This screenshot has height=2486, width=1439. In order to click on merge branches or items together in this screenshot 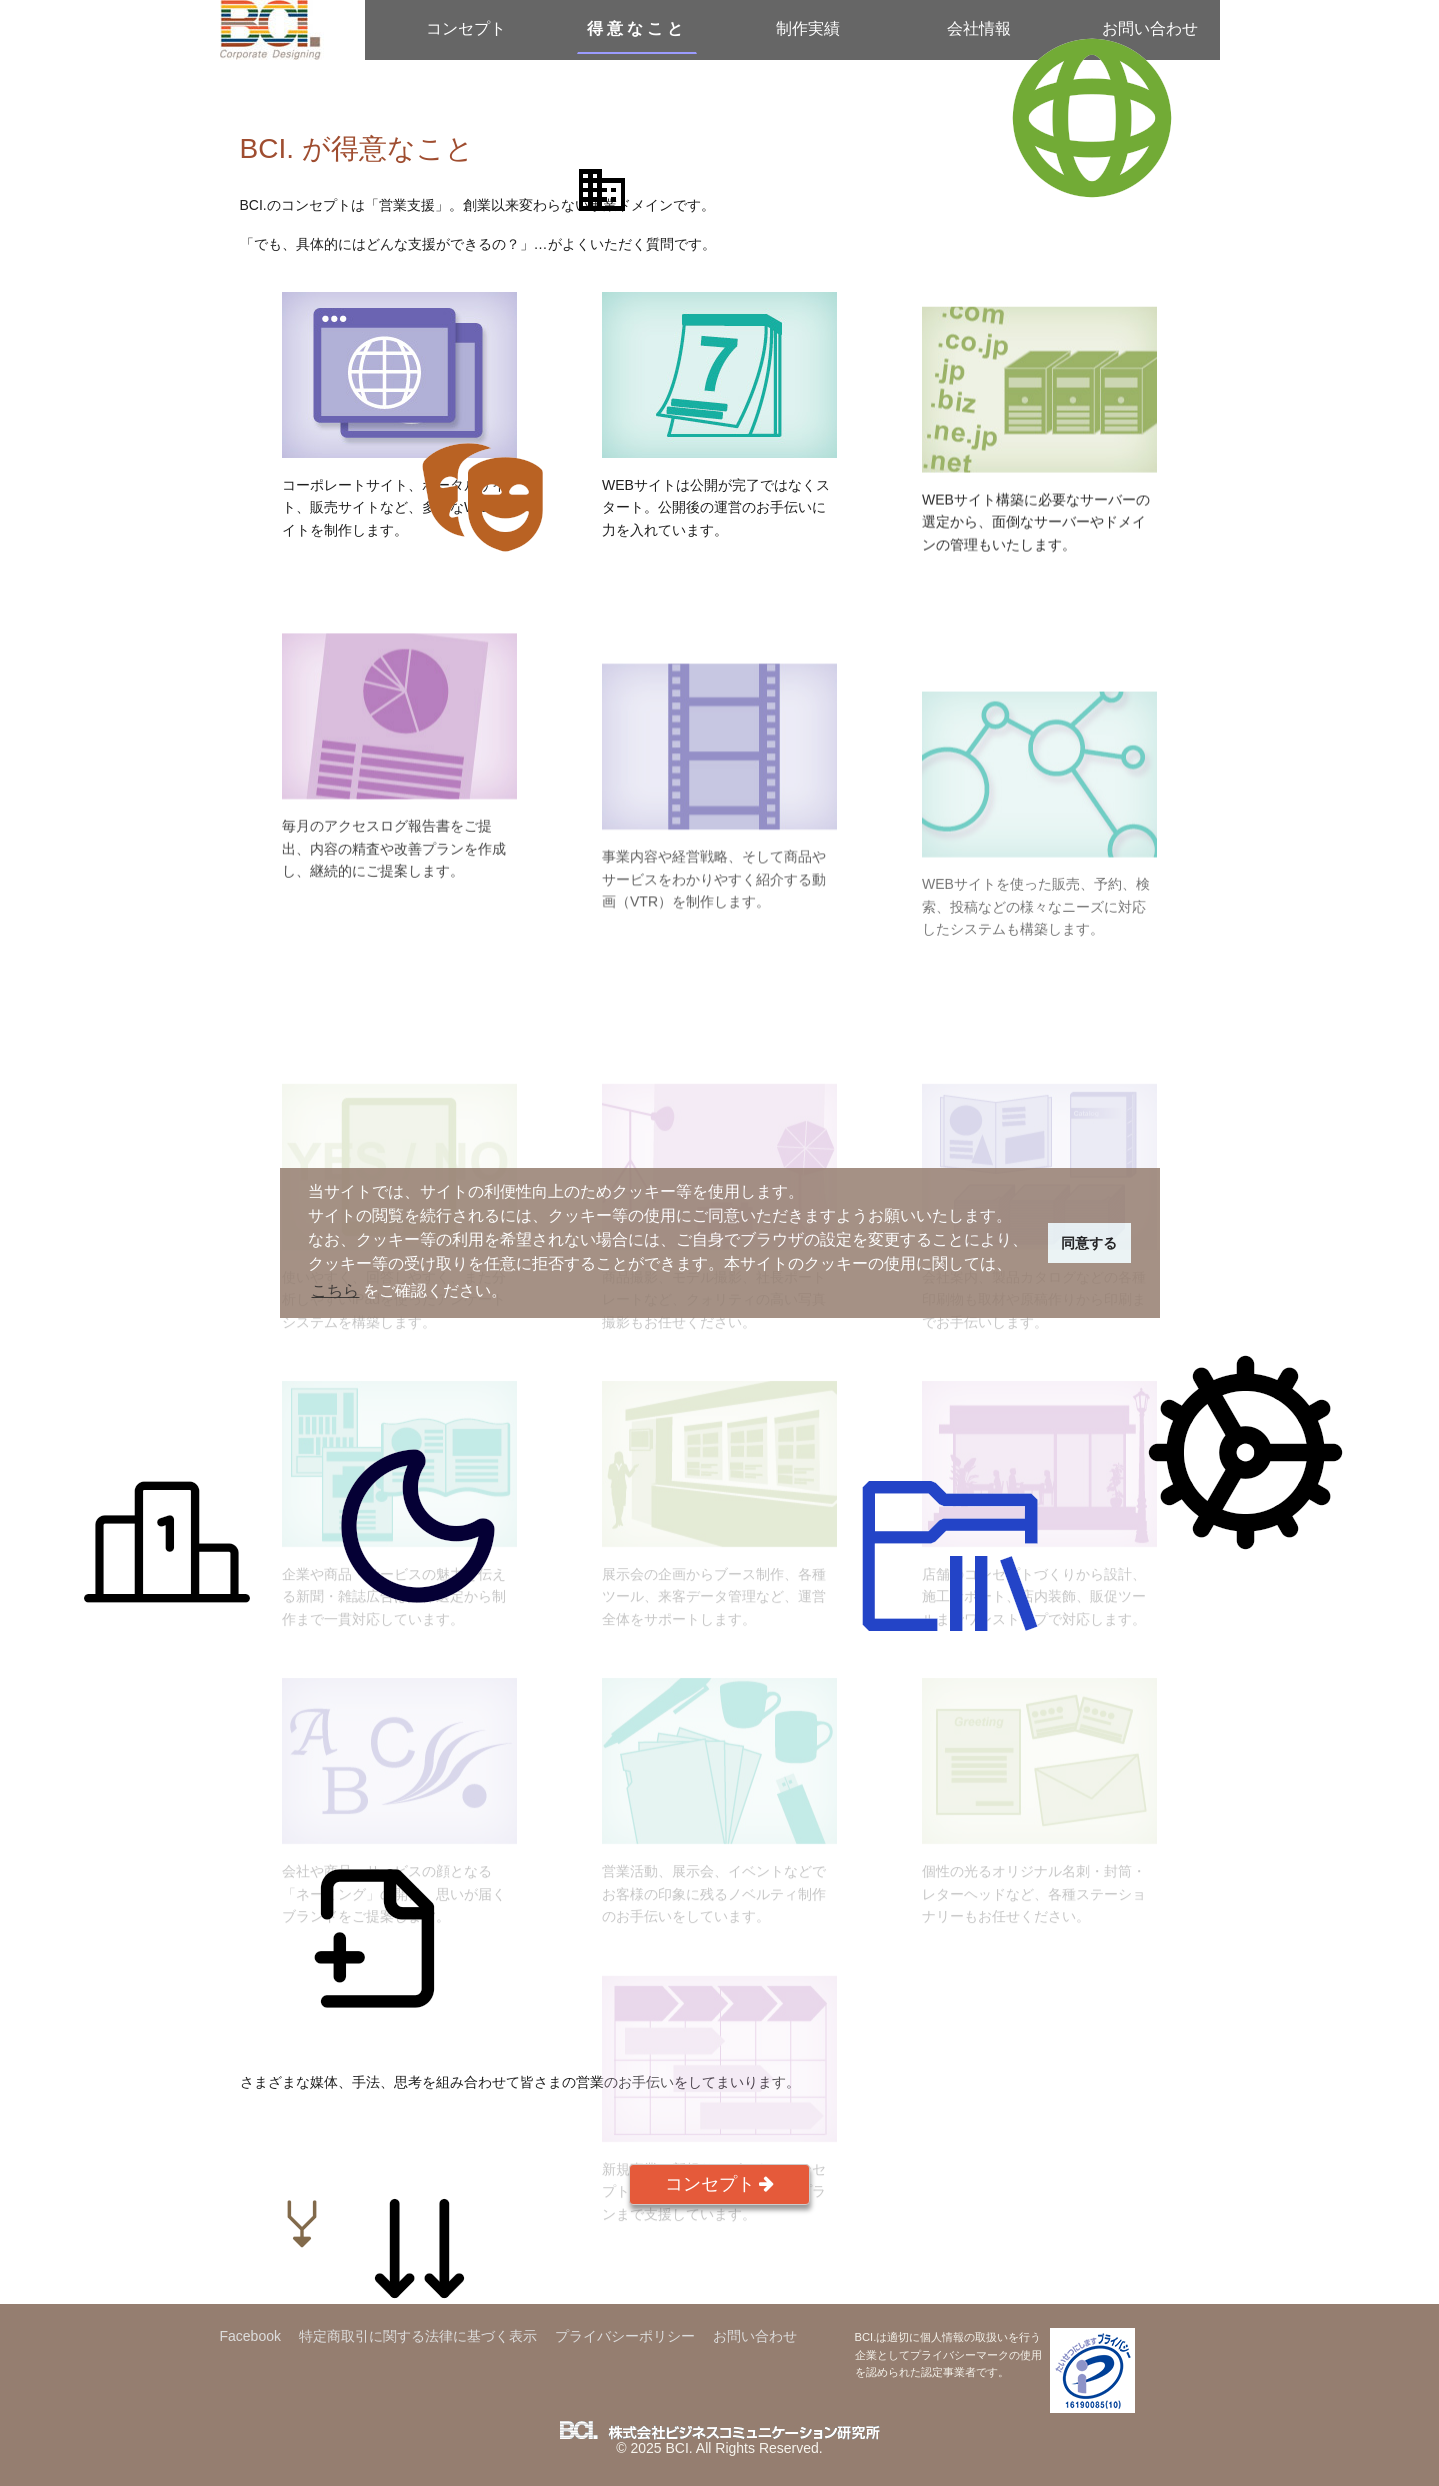, I will do `click(302, 2222)`.